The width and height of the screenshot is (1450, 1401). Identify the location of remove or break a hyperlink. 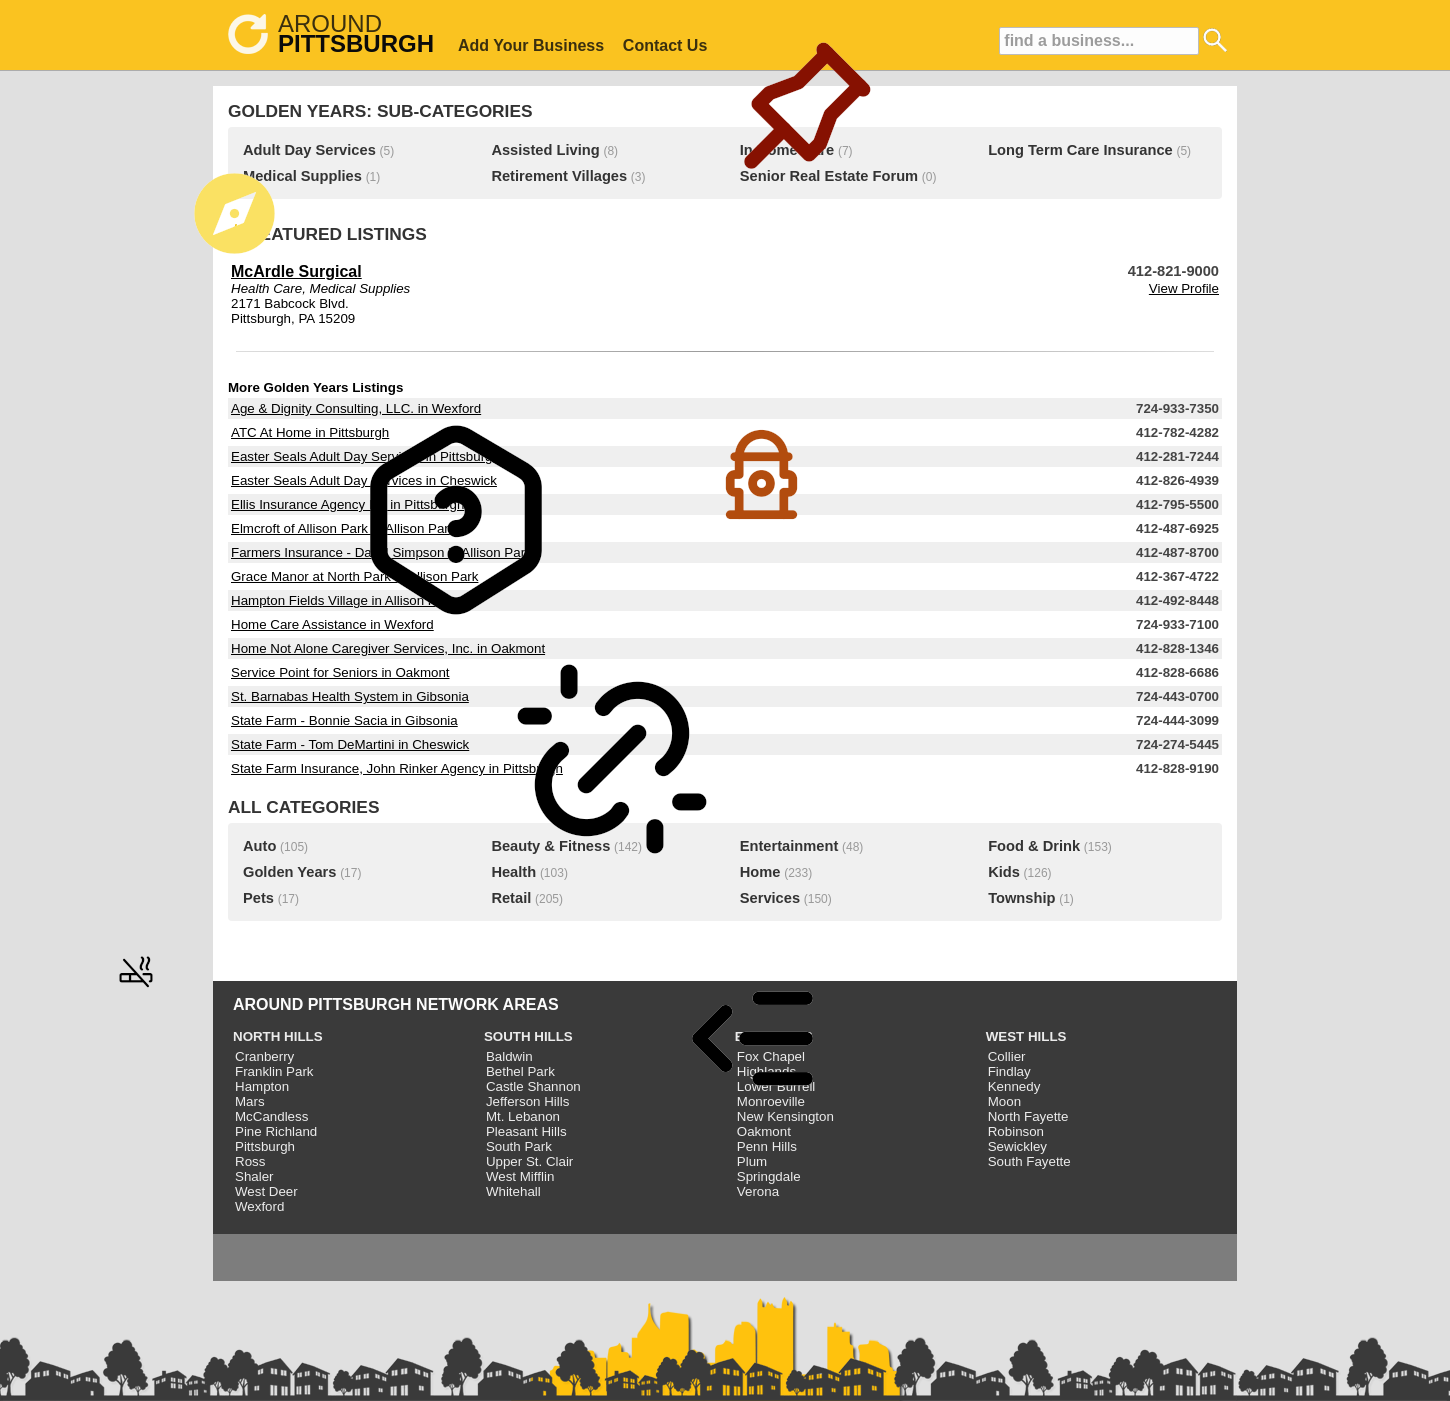
(612, 759).